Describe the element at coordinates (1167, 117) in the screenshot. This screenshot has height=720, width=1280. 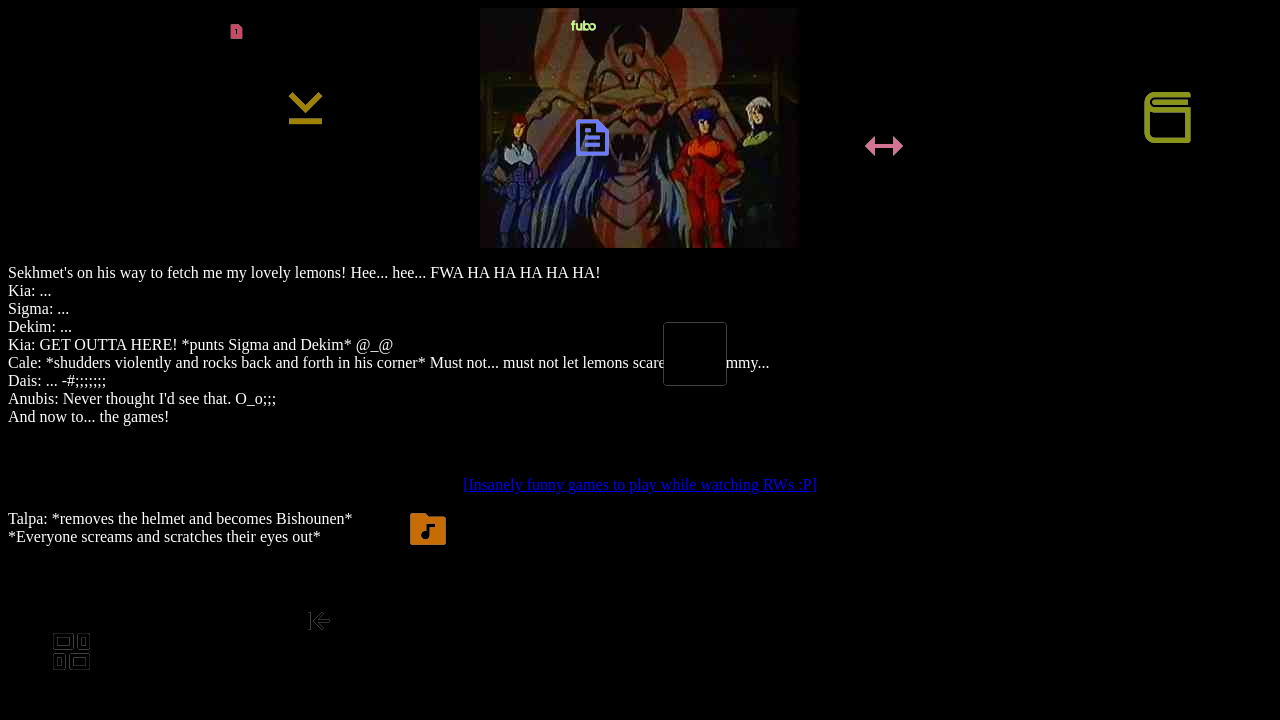
I see `open library or book collection` at that location.